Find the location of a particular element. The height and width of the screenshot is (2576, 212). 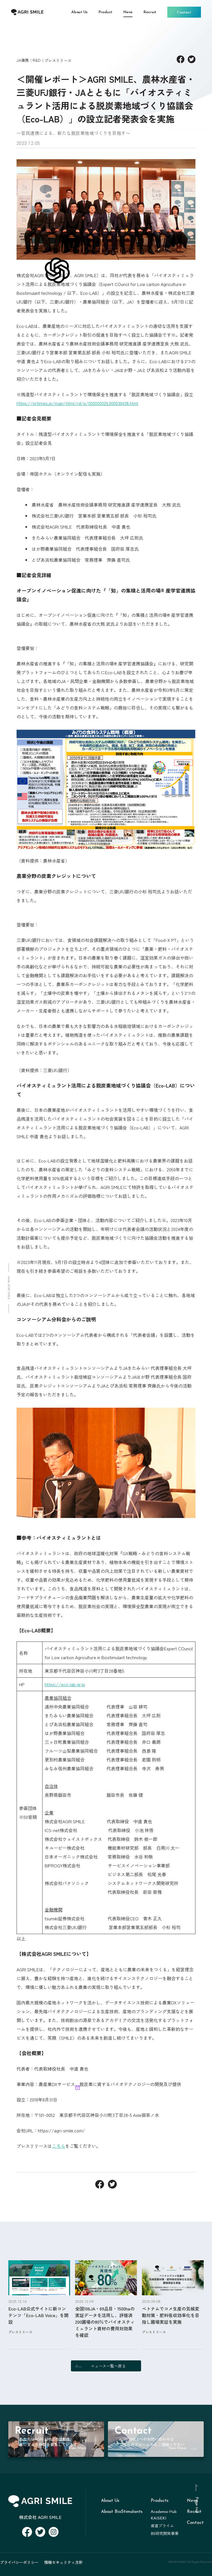

remove an event from calendar is located at coordinates (78, 2088).